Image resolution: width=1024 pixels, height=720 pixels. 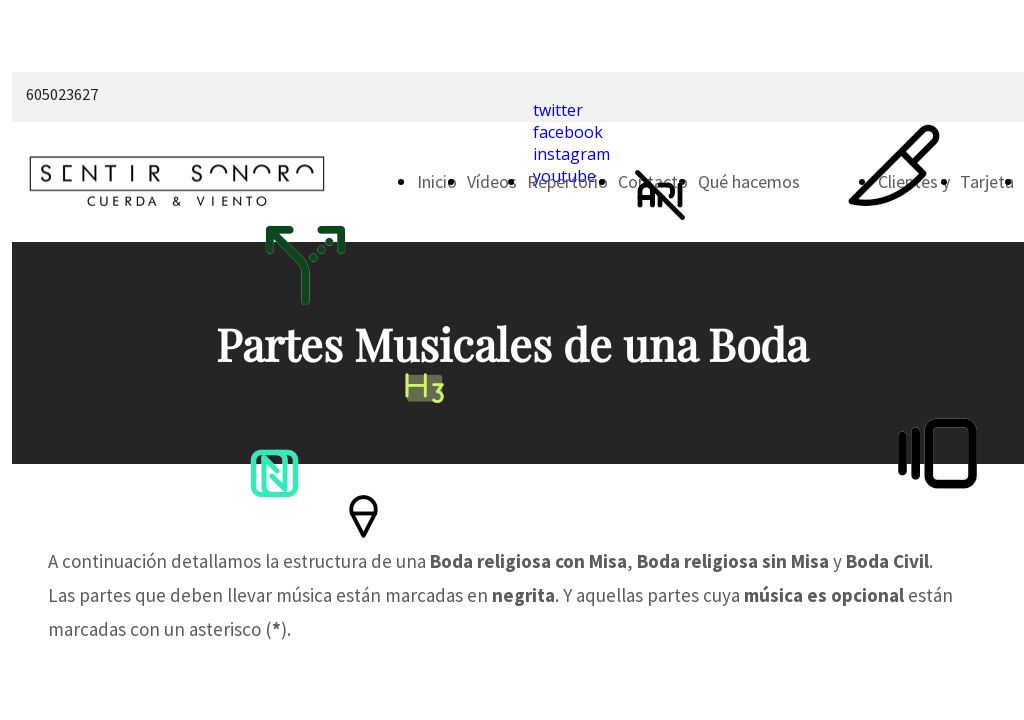 What do you see at coordinates (937, 453) in the screenshot?
I see `view version history` at bounding box center [937, 453].